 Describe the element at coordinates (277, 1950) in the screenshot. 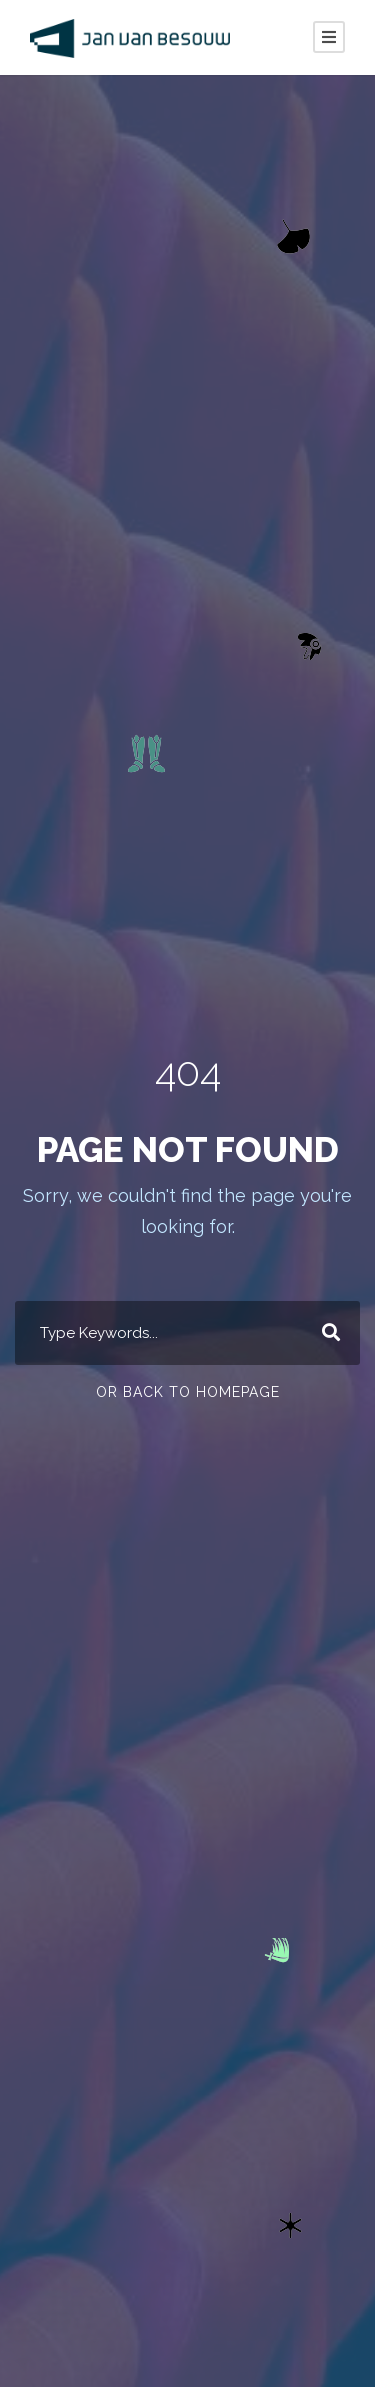

I see `perform a slash attack in combat` at that location.